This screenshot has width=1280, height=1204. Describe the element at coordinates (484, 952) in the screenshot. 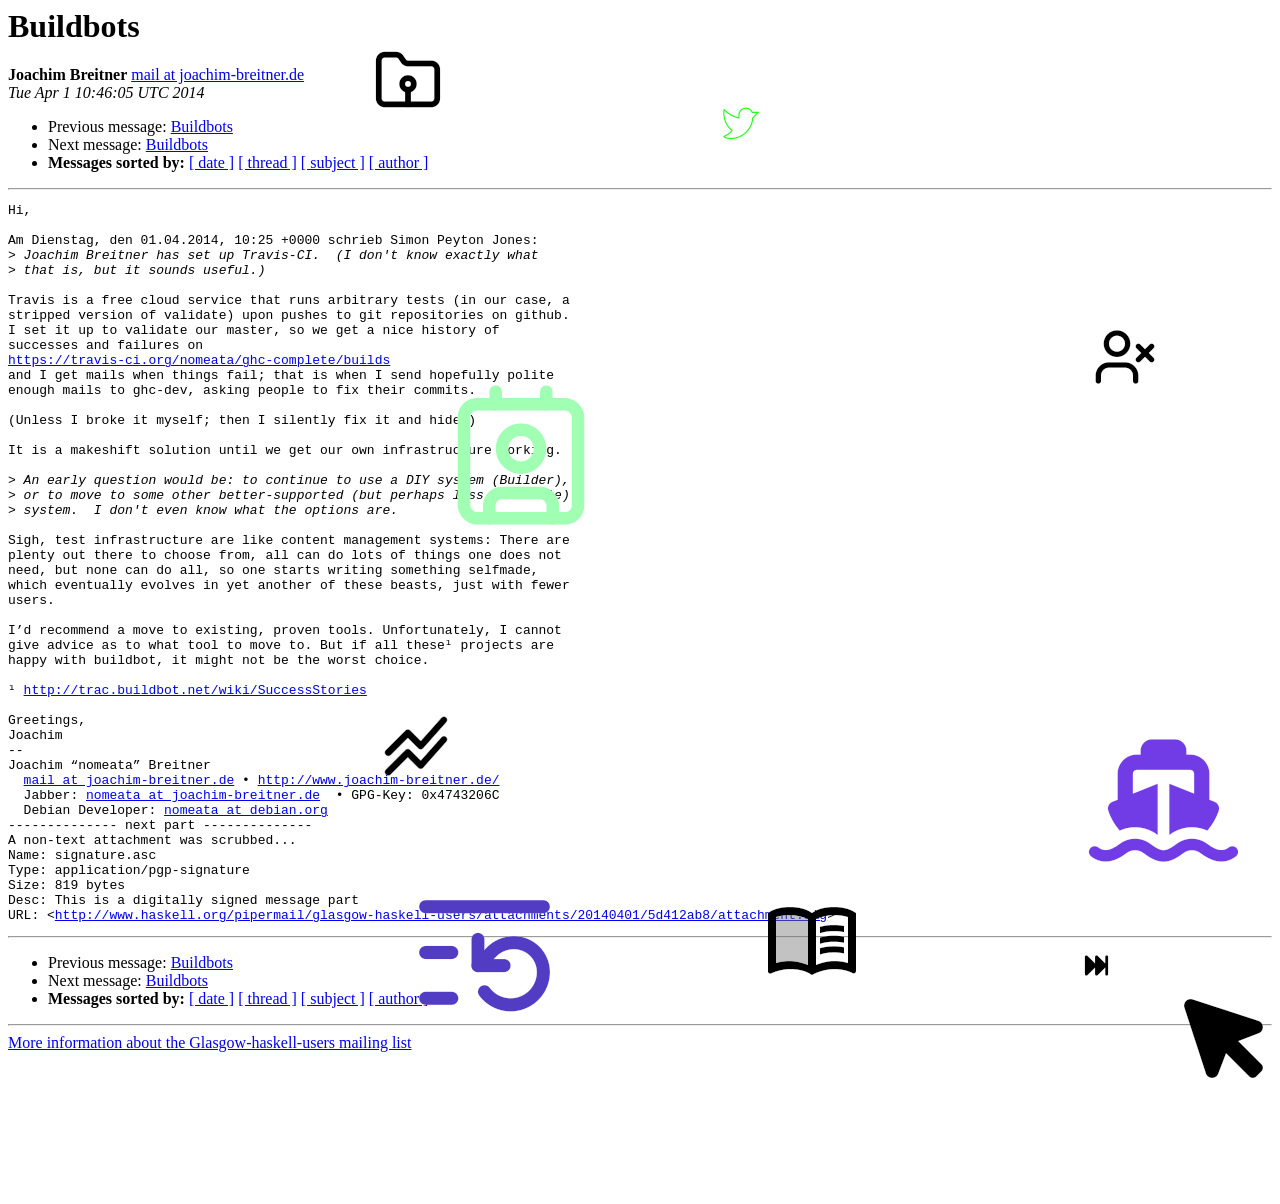

I see `restart or reset a list to its original order` at that location.